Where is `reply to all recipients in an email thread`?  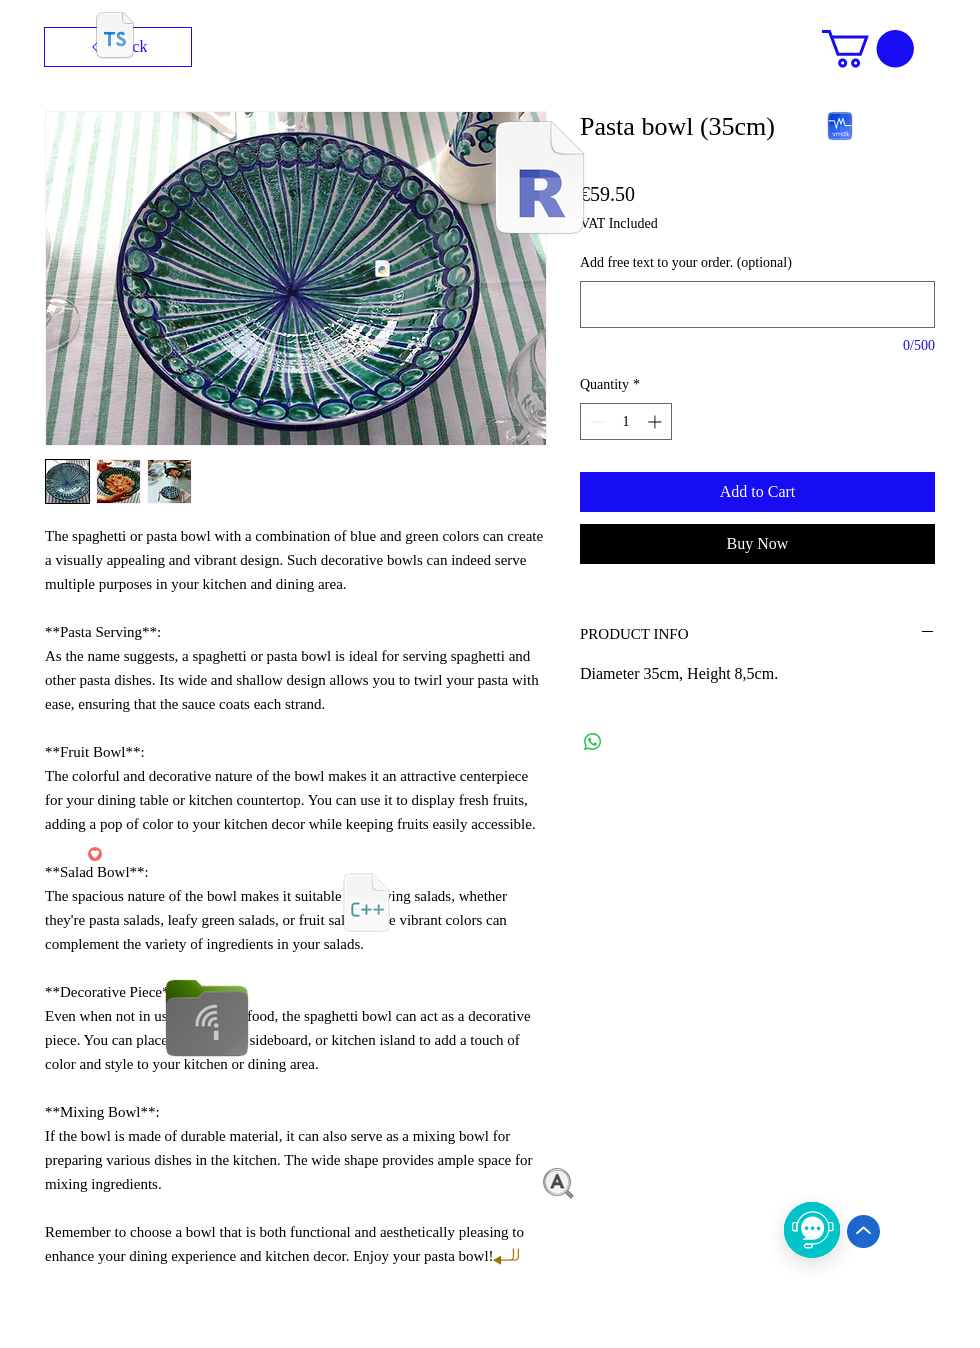
reply to all recipients in an email thread is located at coordinates (505, 1256).